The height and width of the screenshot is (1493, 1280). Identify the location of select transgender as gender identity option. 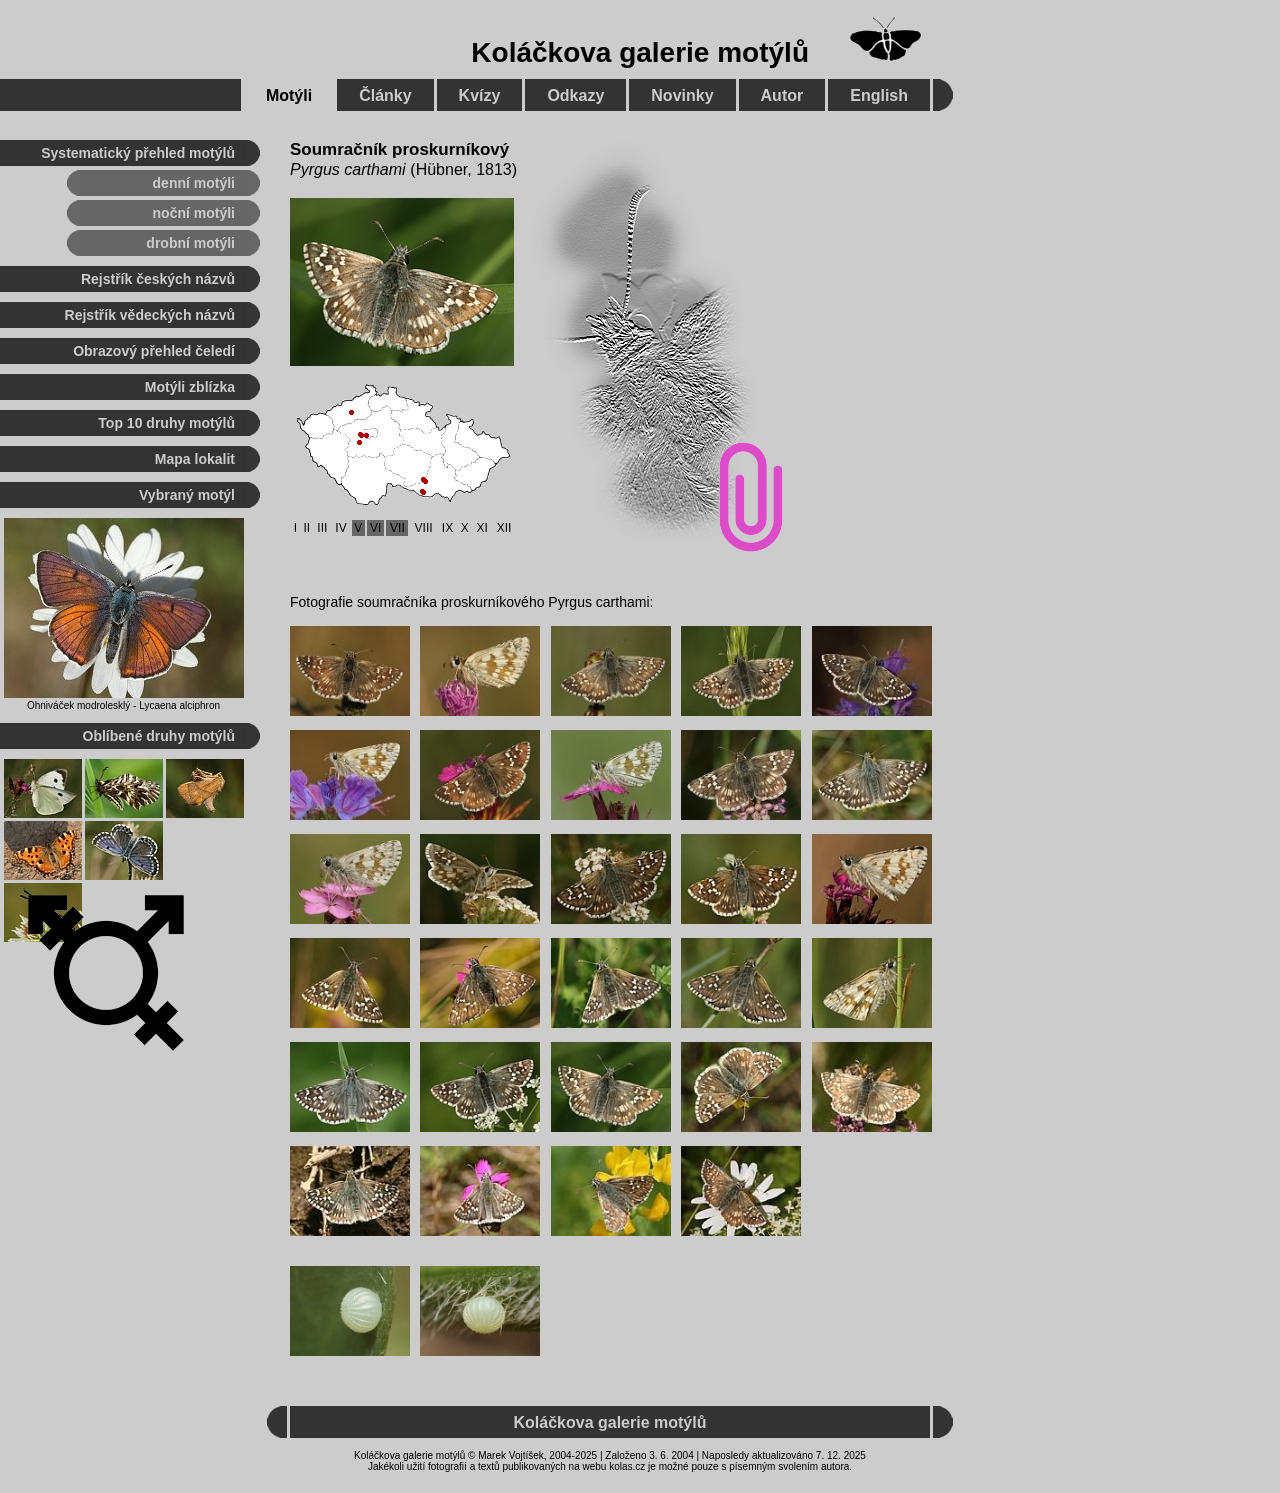
(106, 973).